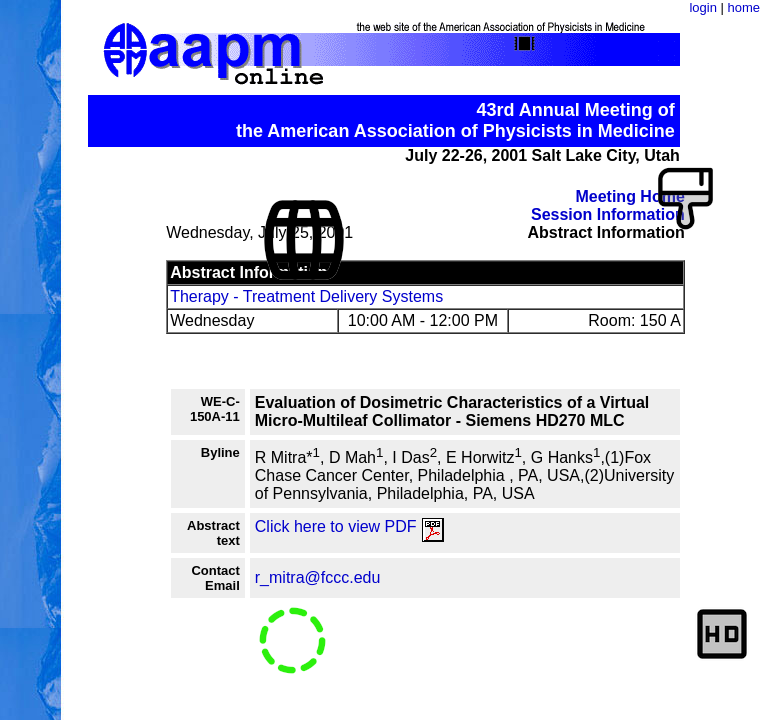  What do you see at coordinates (722, 634) in the screenshot?
I see `indicates high definition video quality is available` at bounding box center [722, 634].